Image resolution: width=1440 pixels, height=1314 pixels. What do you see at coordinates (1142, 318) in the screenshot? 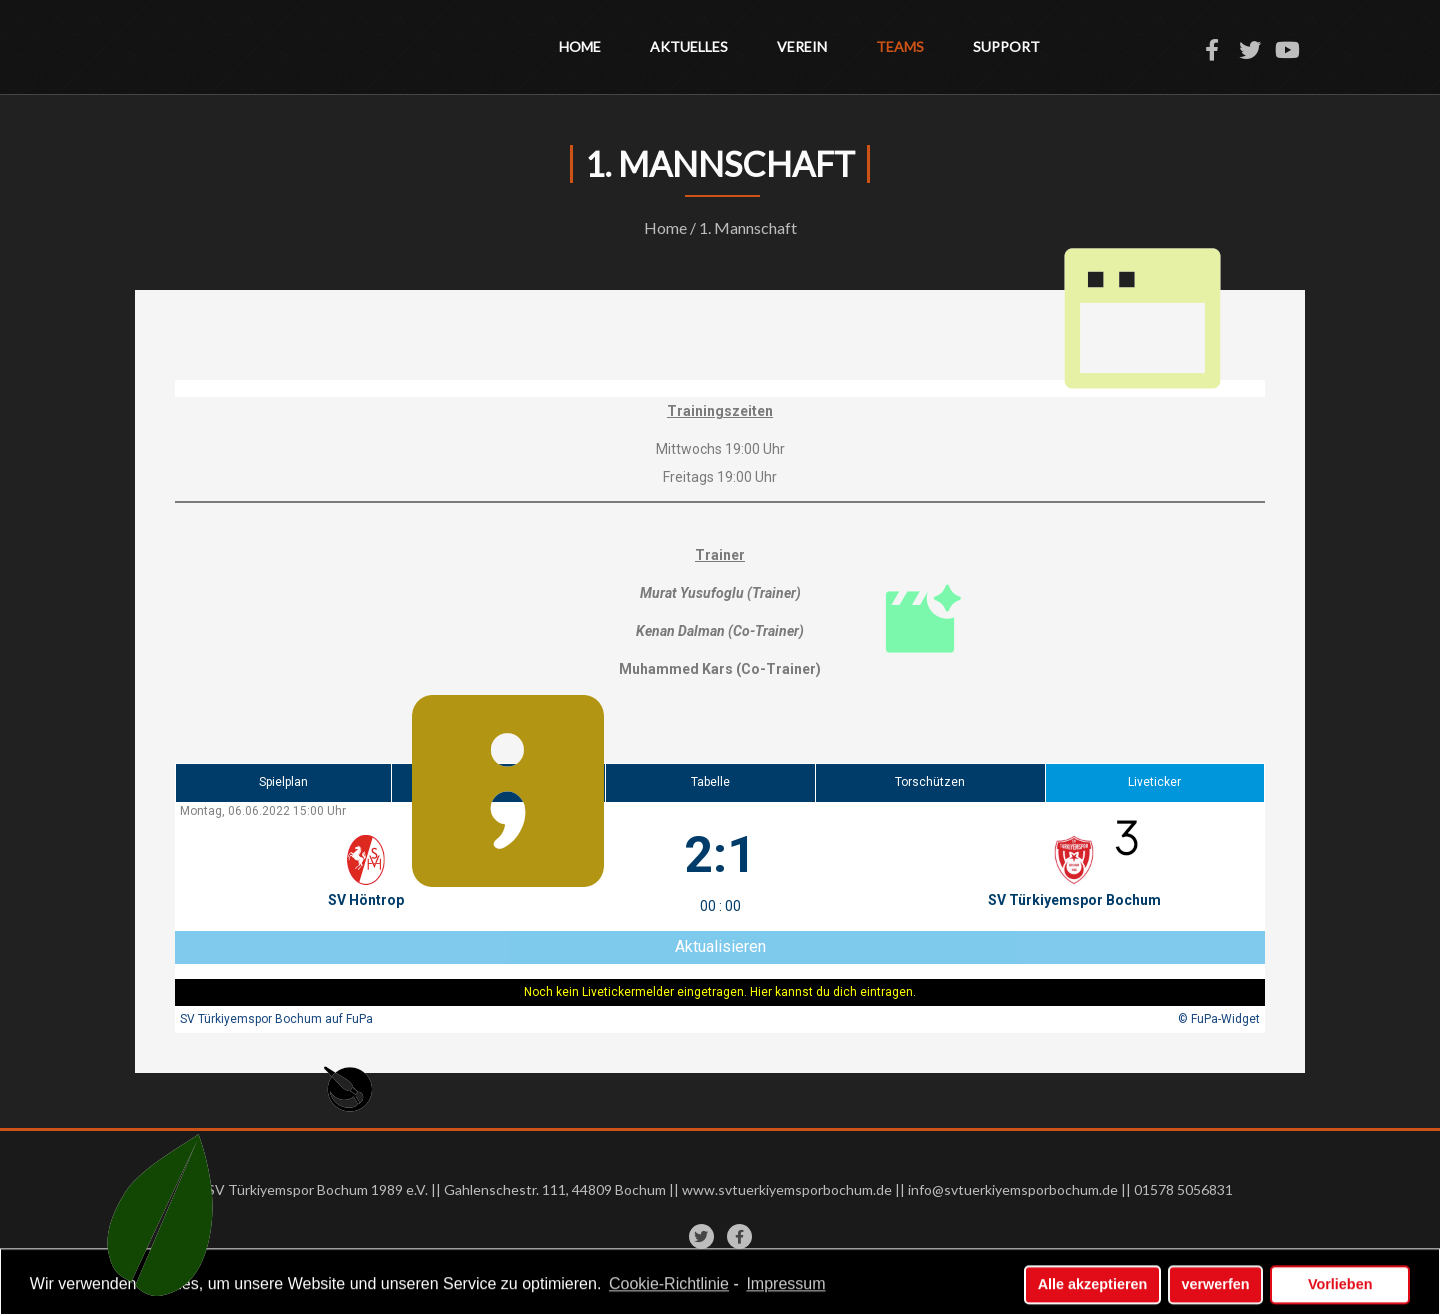
I see `open a new window` at bounding box center [1142, 318].